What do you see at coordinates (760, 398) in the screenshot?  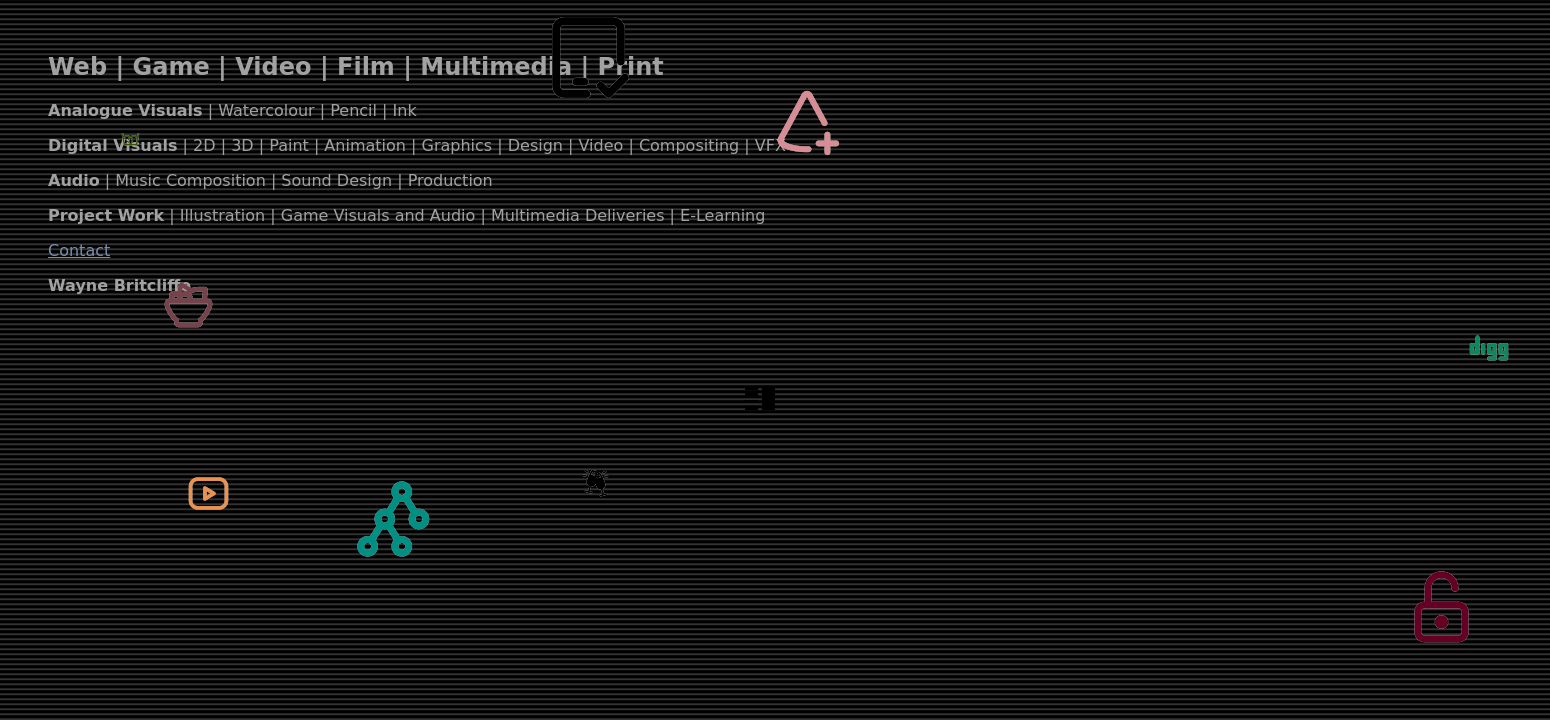 I see `toggle vertical split view layout` at bounding box center [760, 398].